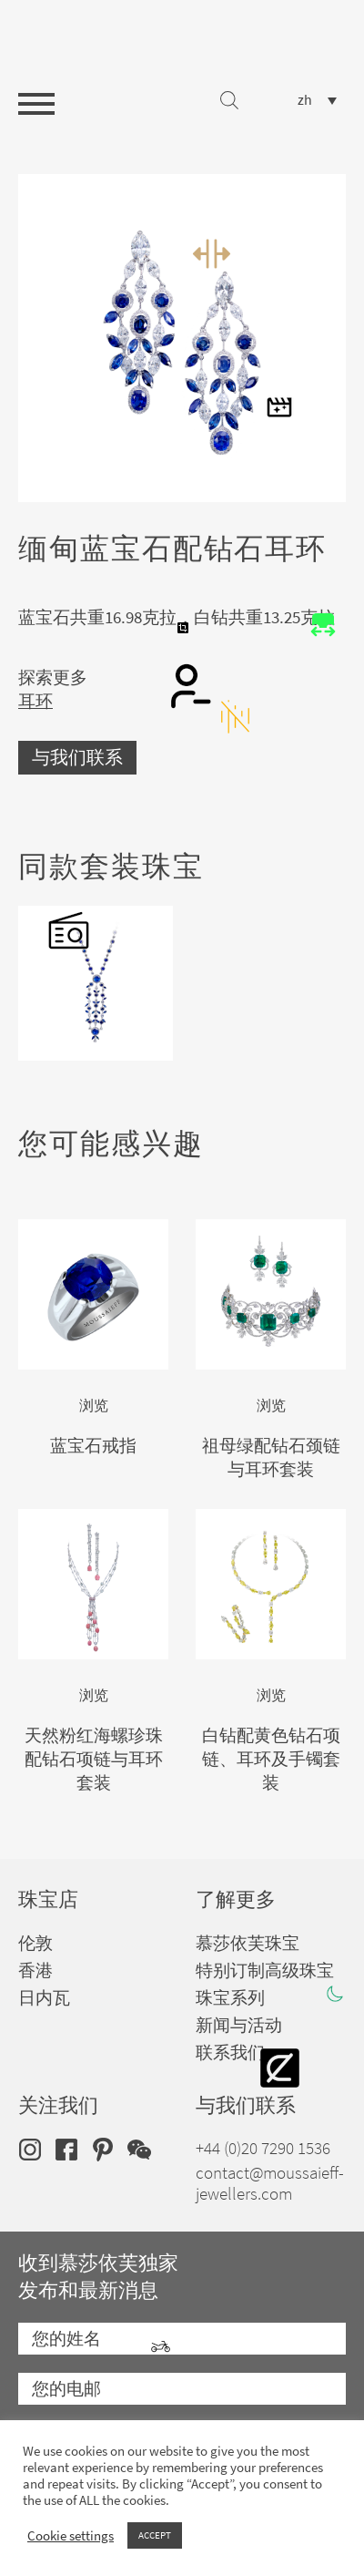 The image size is (364, 2576). I want to click on apply filters or effects to a video, so click(279, 407).